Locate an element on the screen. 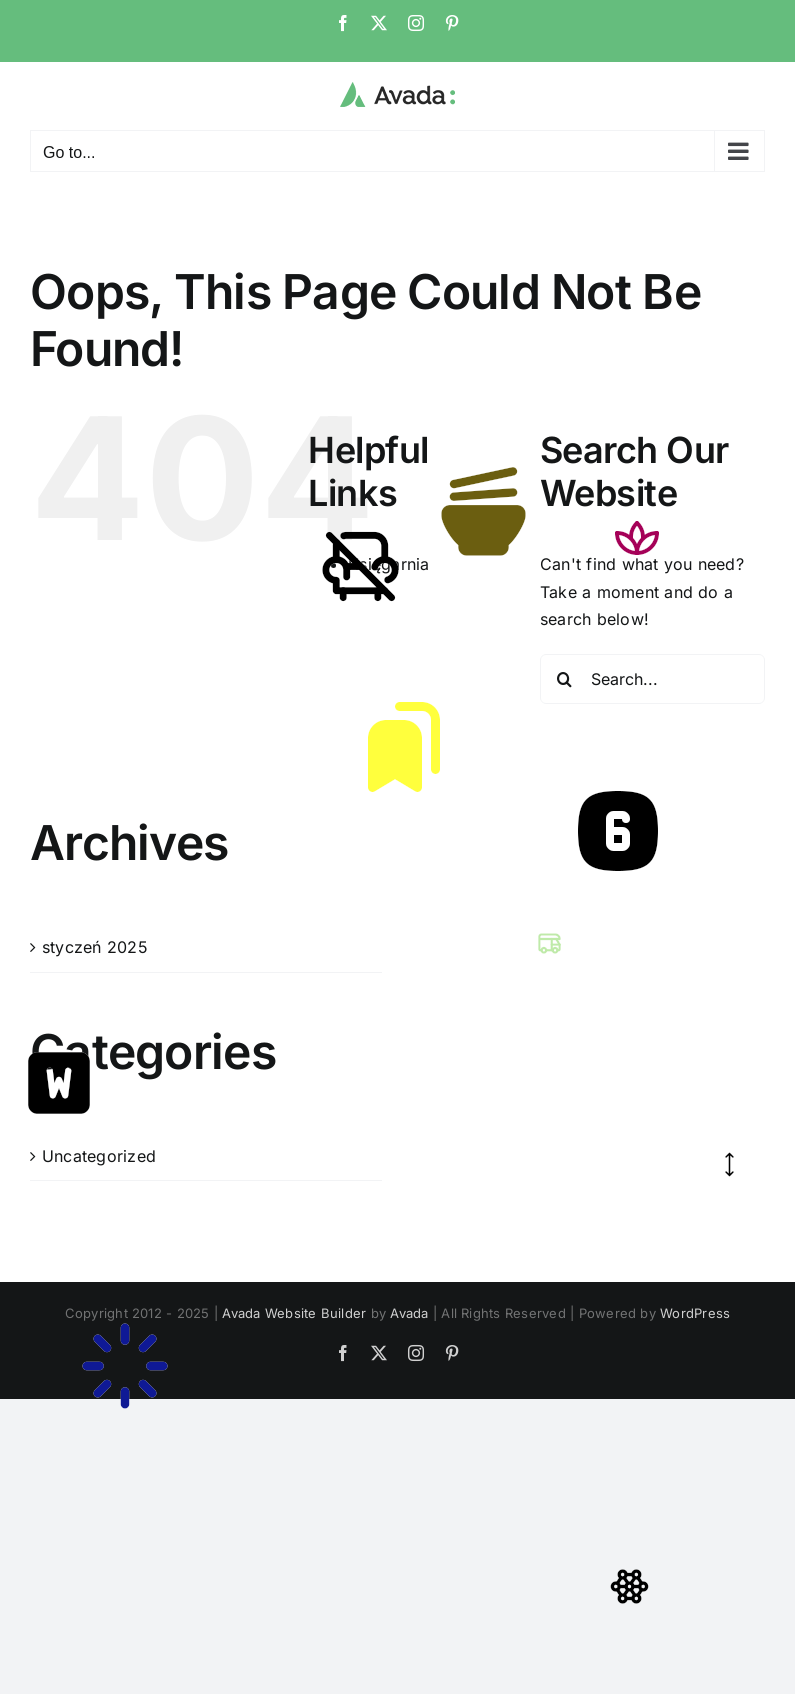  seating unavailable or disabled is located at coordinates (360, 566).